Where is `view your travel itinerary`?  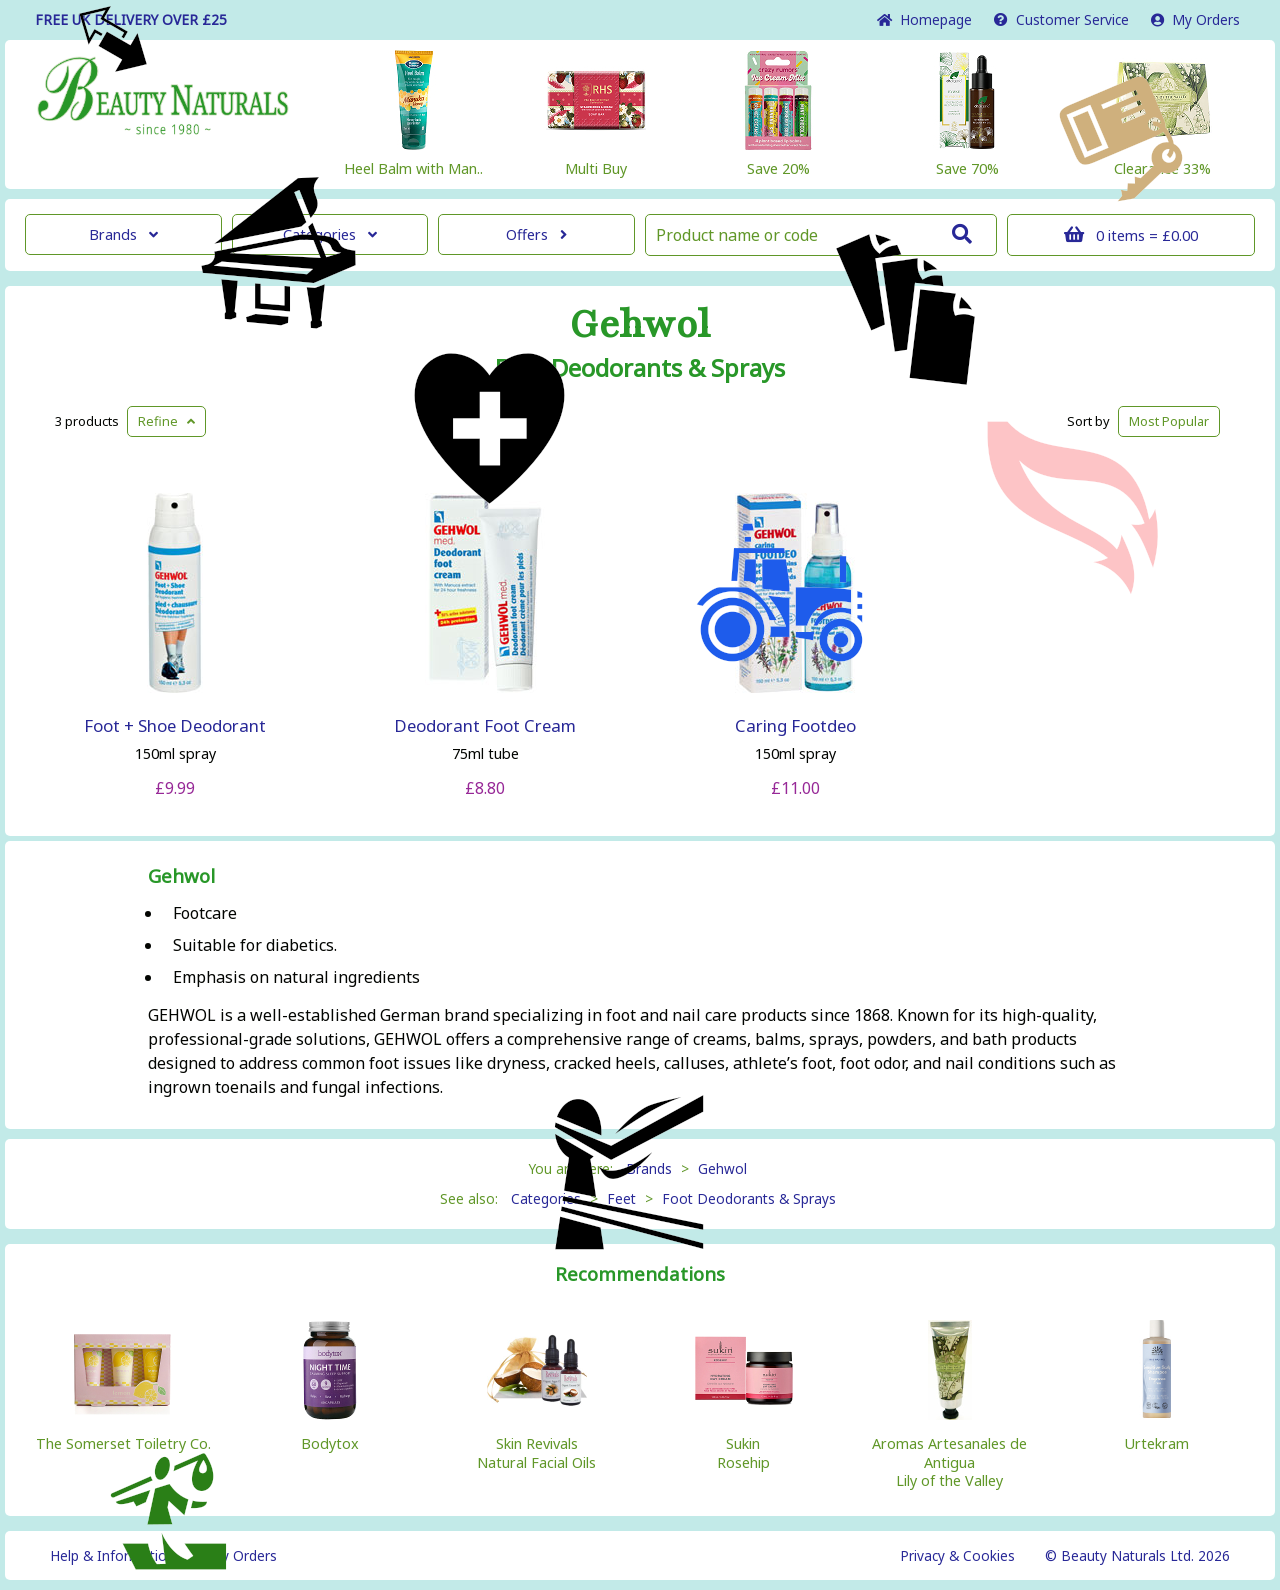 view your travel itinerary is located at coordinates (1072, 508).